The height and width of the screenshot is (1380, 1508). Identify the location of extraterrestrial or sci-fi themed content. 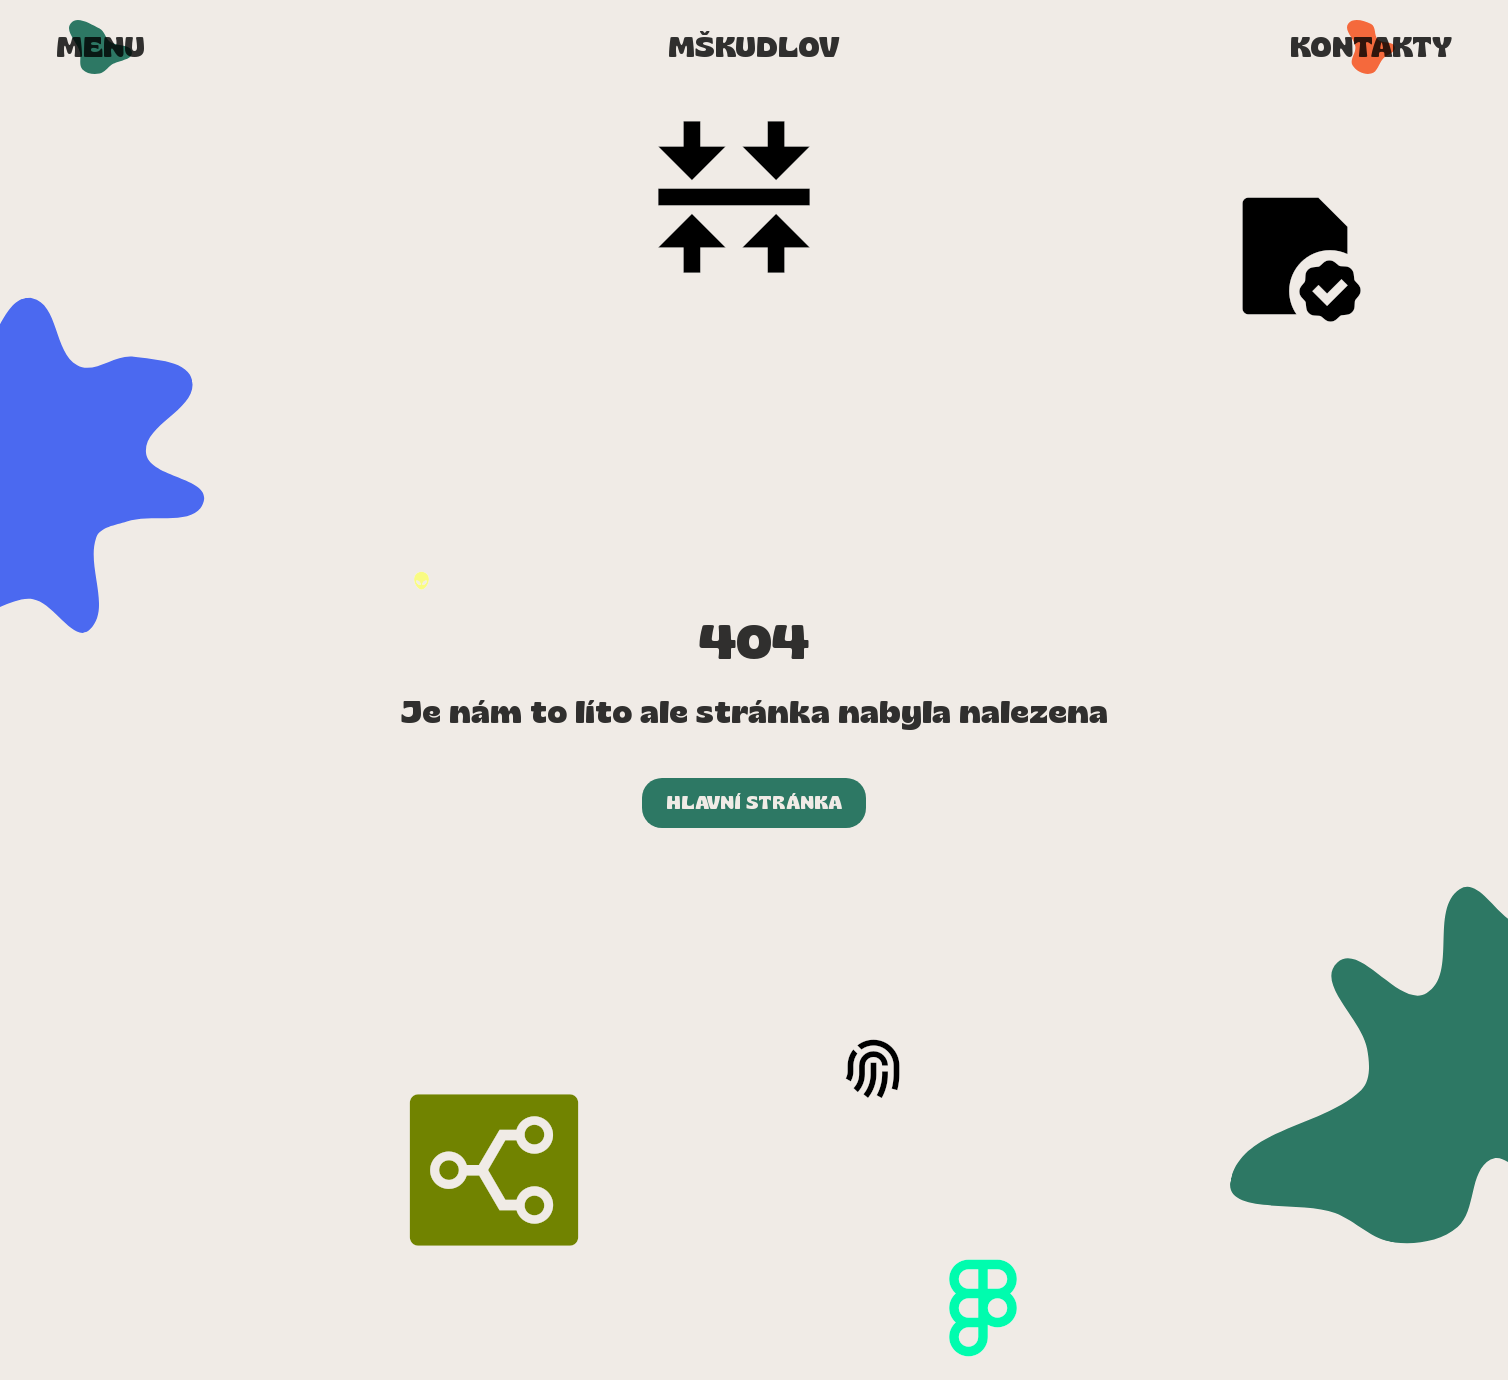
(421, 580).